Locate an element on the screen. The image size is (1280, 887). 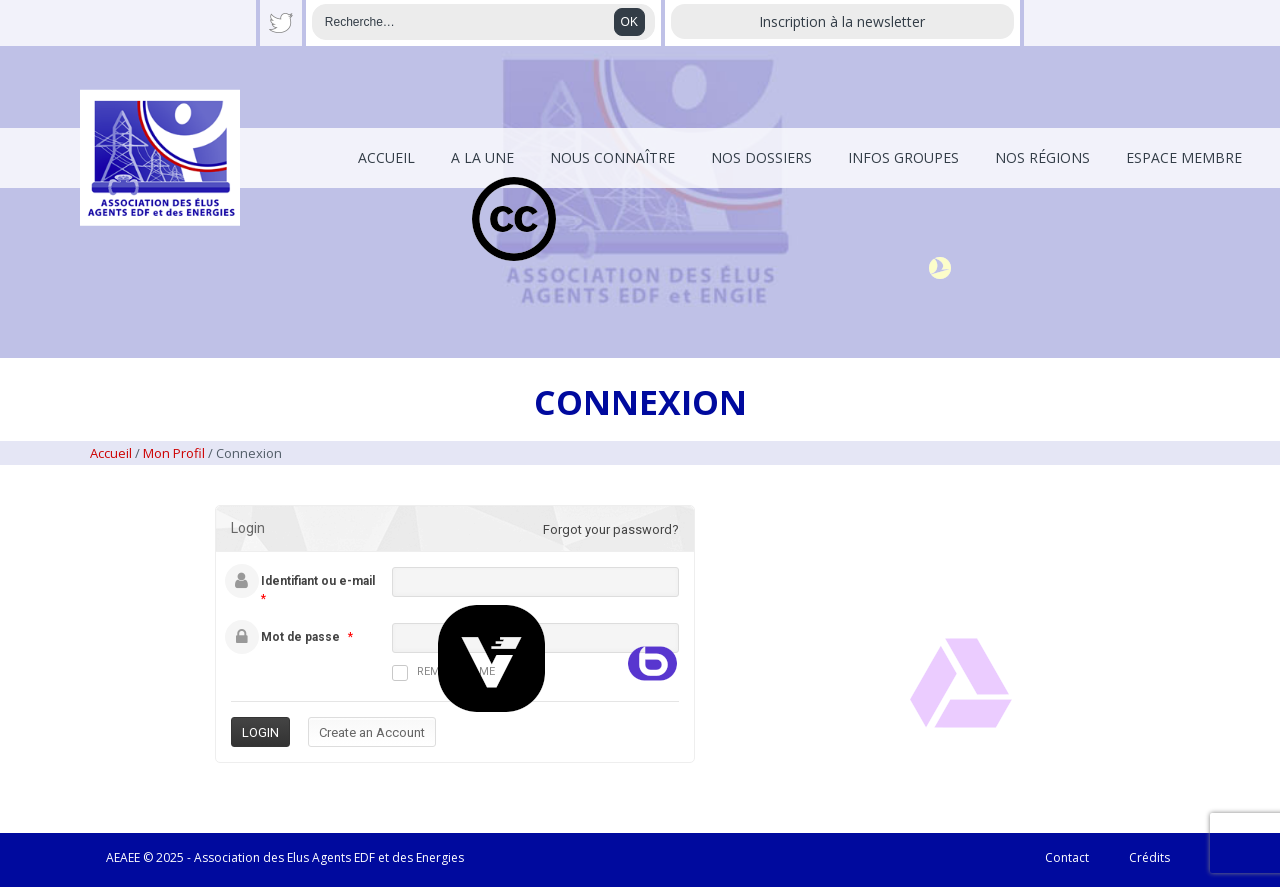
open Google Drive is located at coordinates (961, 683).